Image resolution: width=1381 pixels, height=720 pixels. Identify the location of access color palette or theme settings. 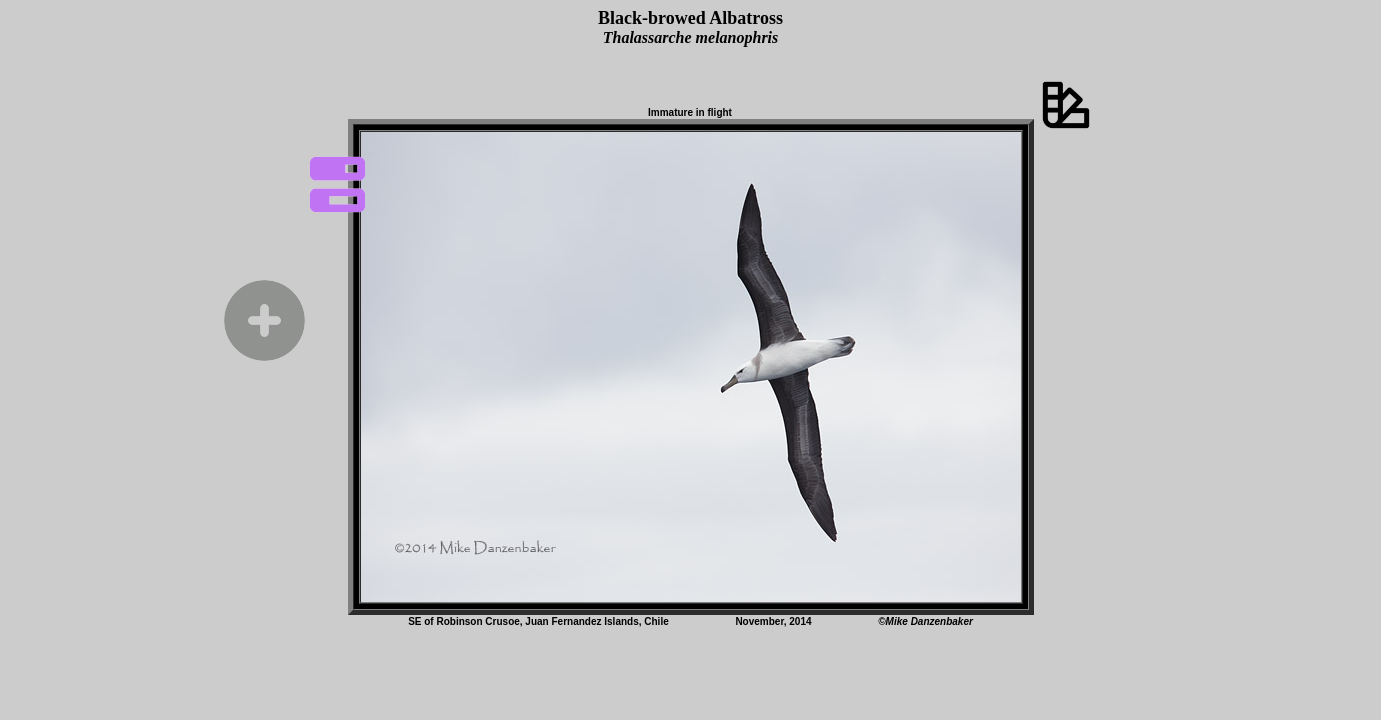
(1066, 105).